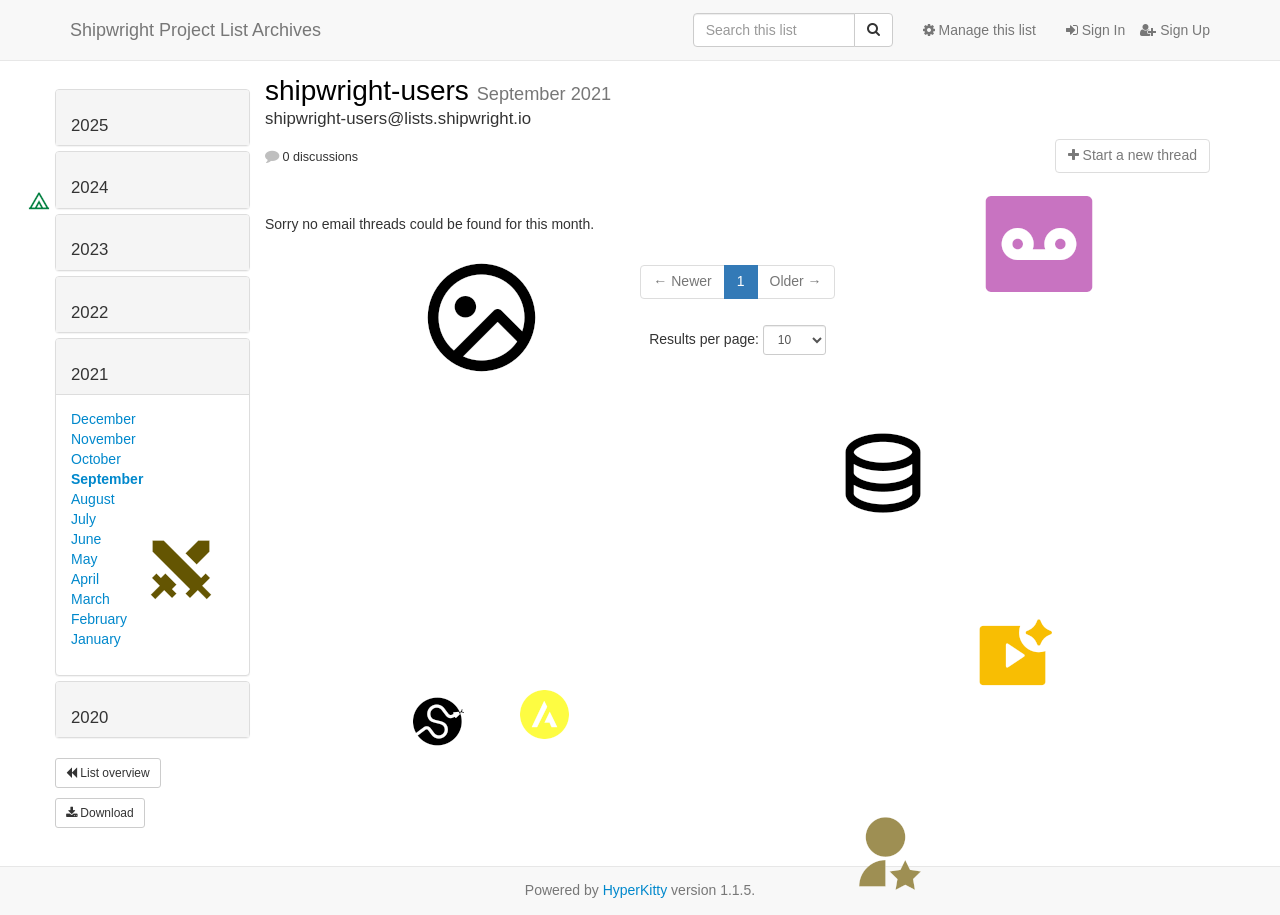  I want to click on play or access audio cassette content, so click(1039, 244).